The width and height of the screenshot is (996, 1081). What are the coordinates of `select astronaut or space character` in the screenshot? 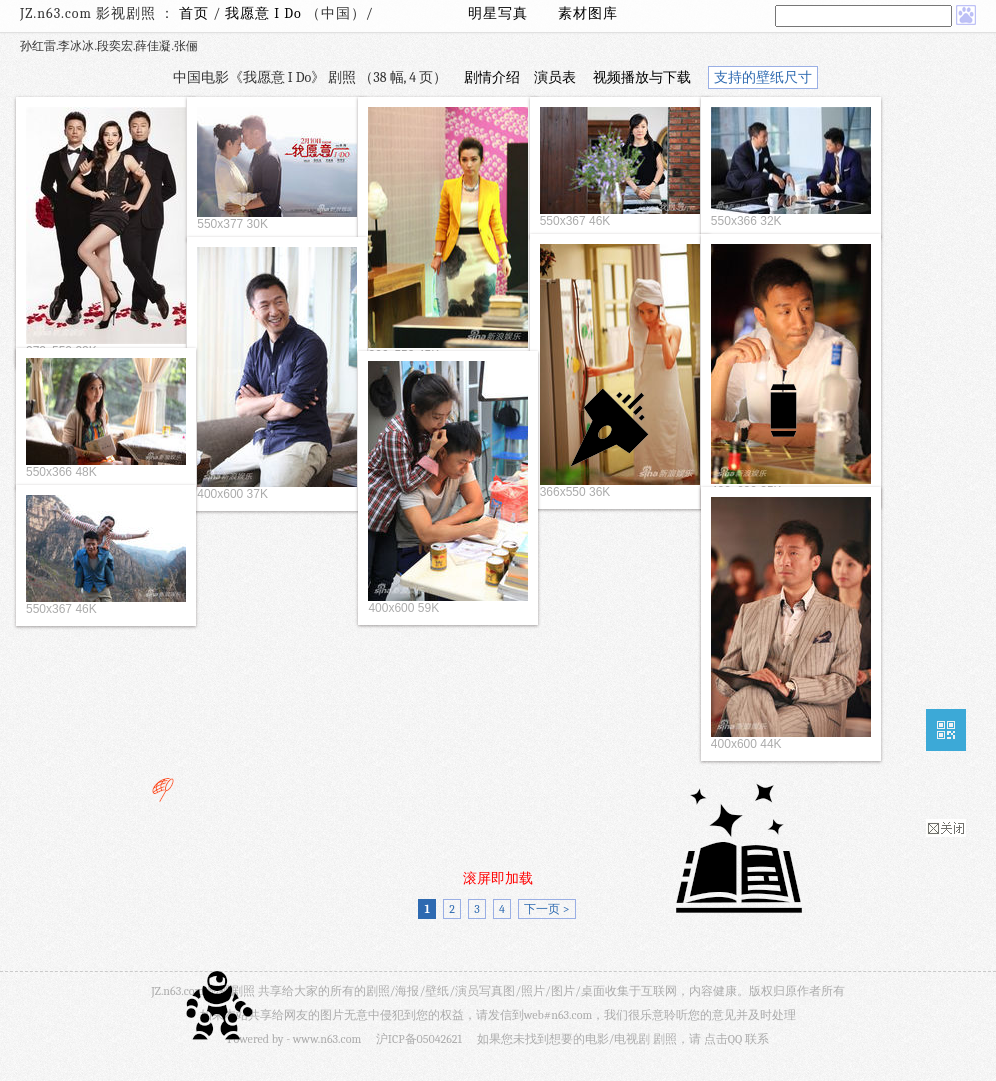 It's located at (218, 1005).